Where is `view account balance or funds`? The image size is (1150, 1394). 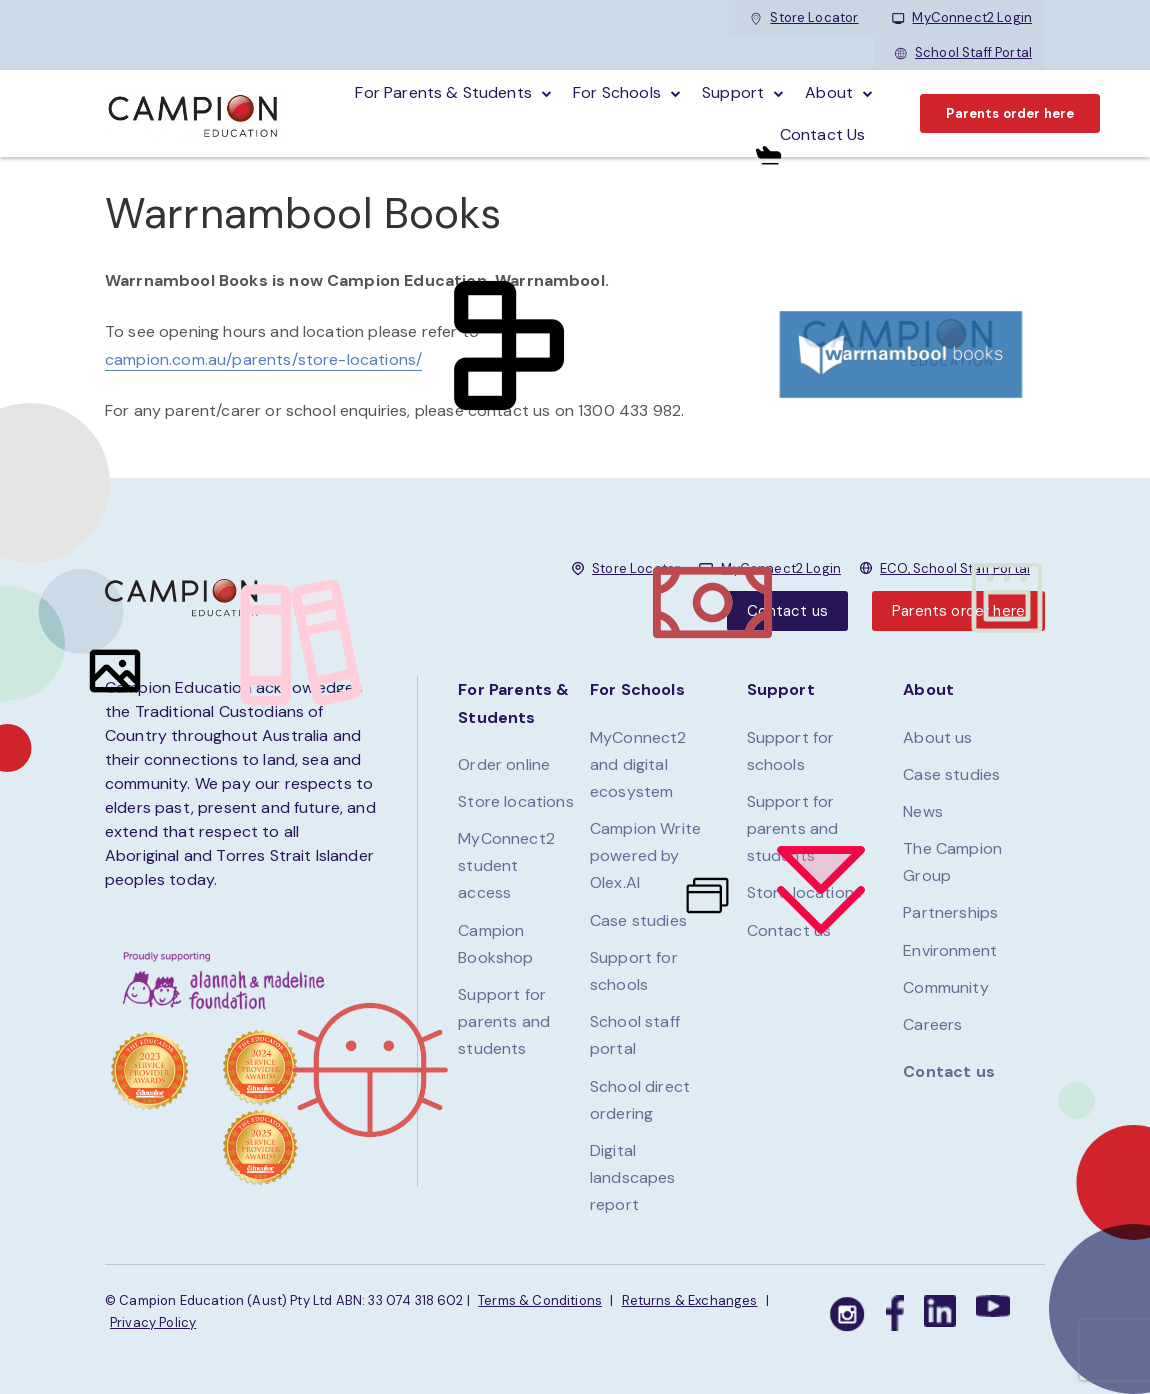
view account balance or funds is located at coordinates (712, 602).